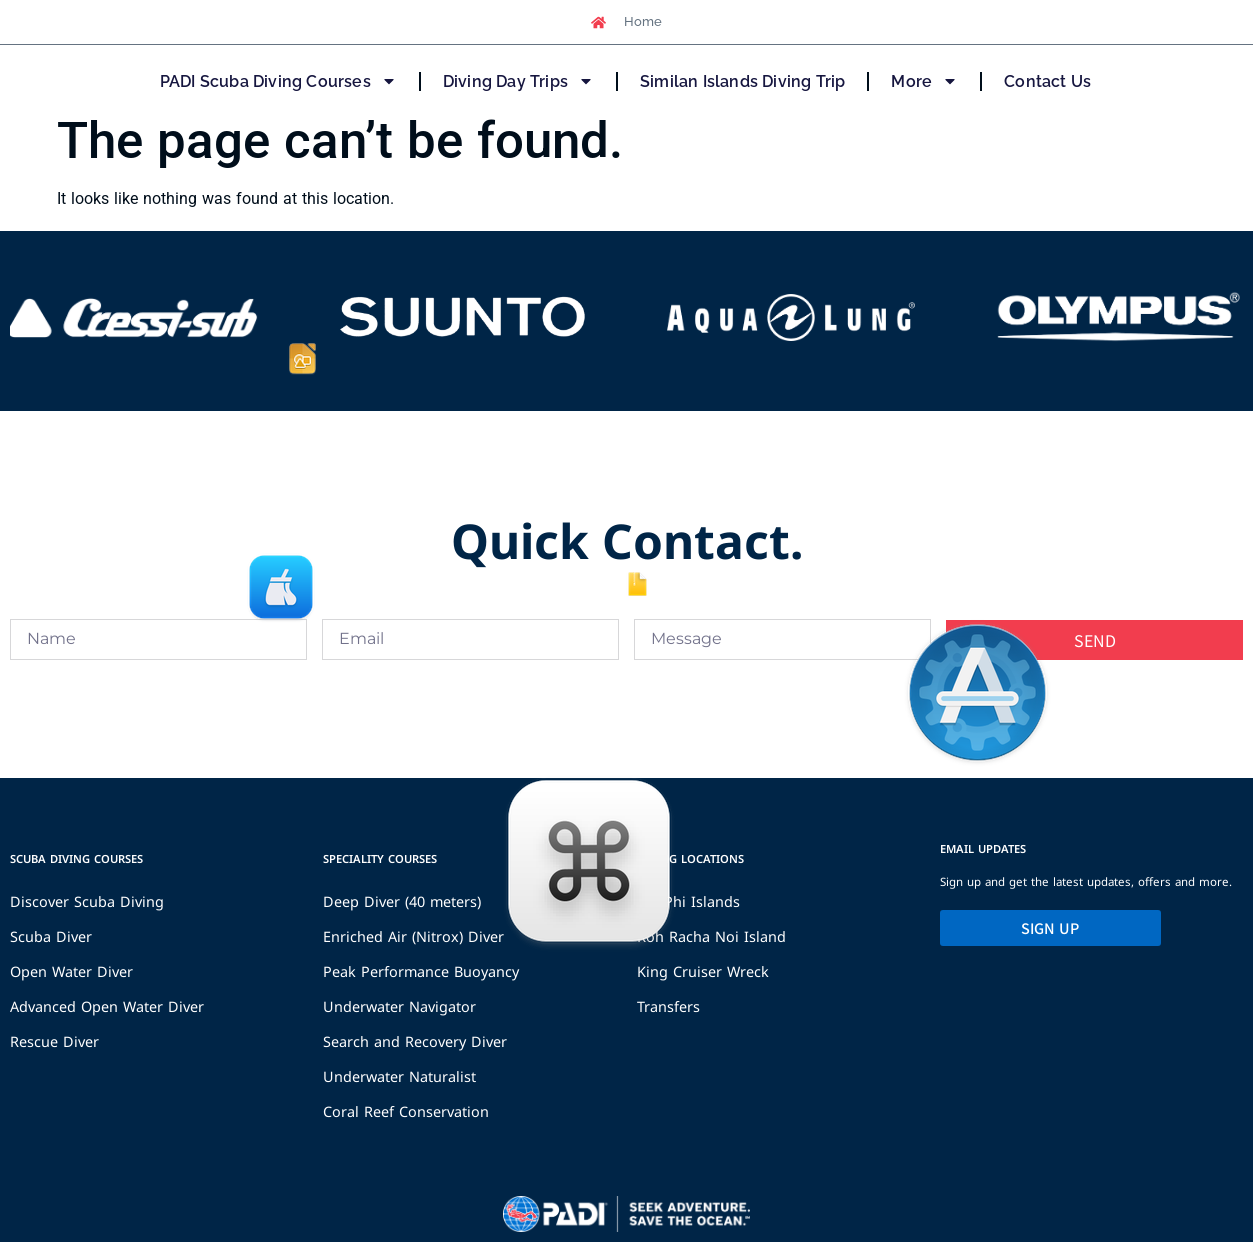  Describe the element at coordinates (977, 692) in the screenshot. I see `open software properties or driver settings` at that location.